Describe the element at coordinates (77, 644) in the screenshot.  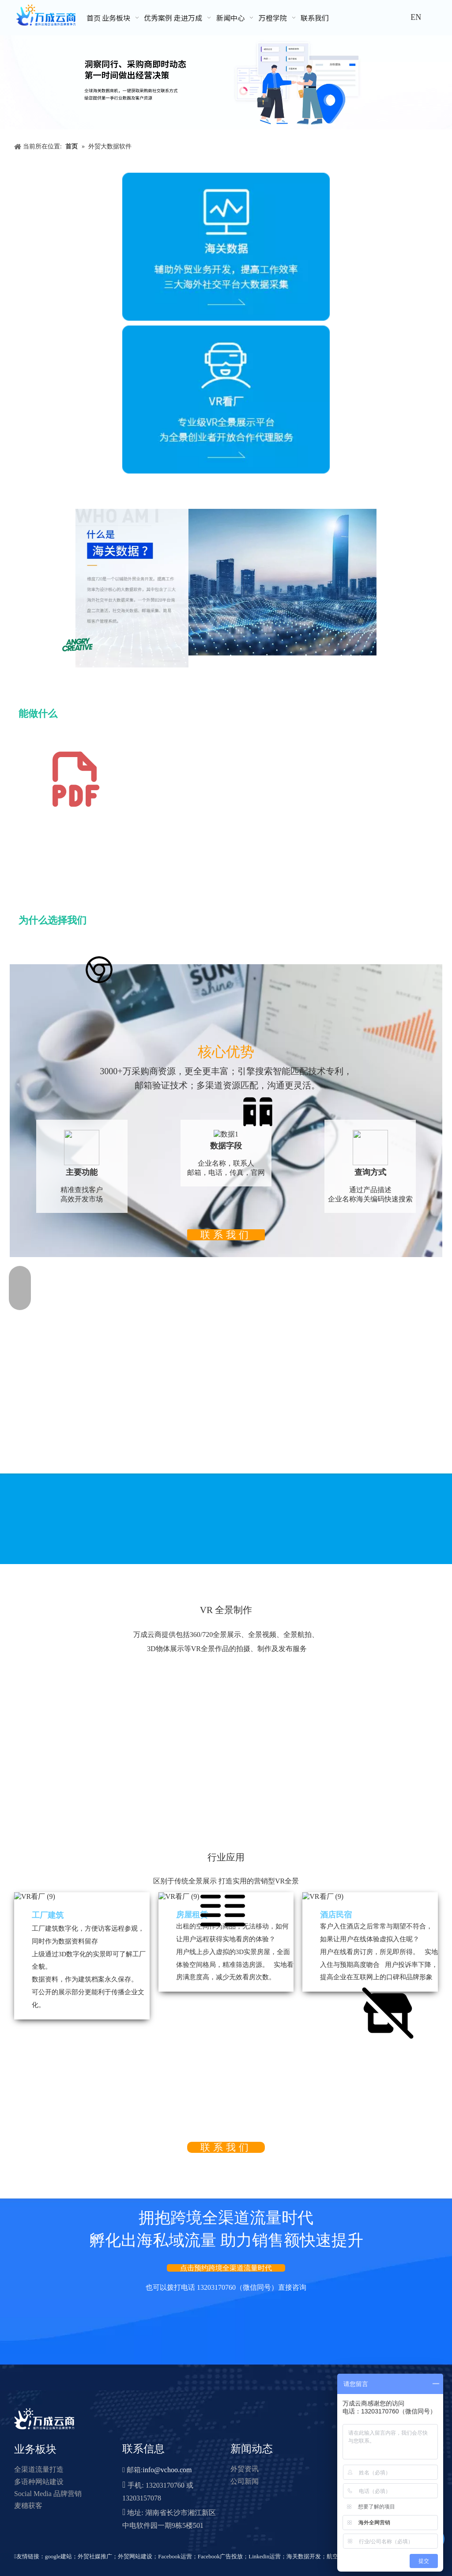
I see `Angry Creative company logo` at that location.